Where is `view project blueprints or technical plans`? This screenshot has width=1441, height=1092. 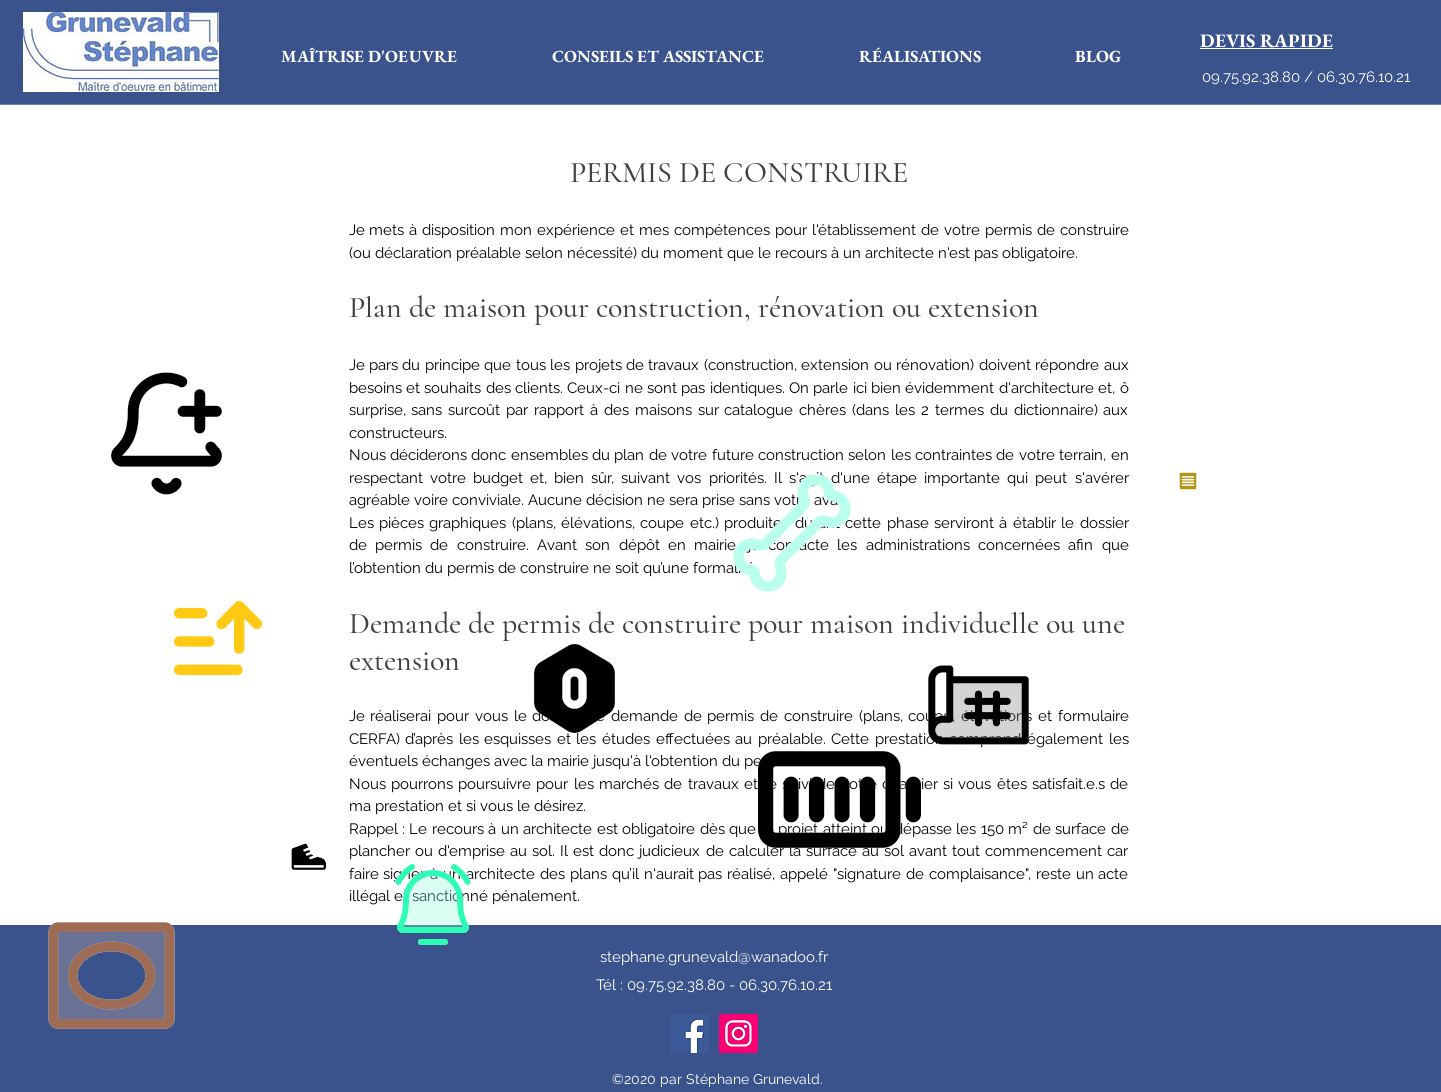 view project blueprints or technical plans is located at coordinates (978, 708).